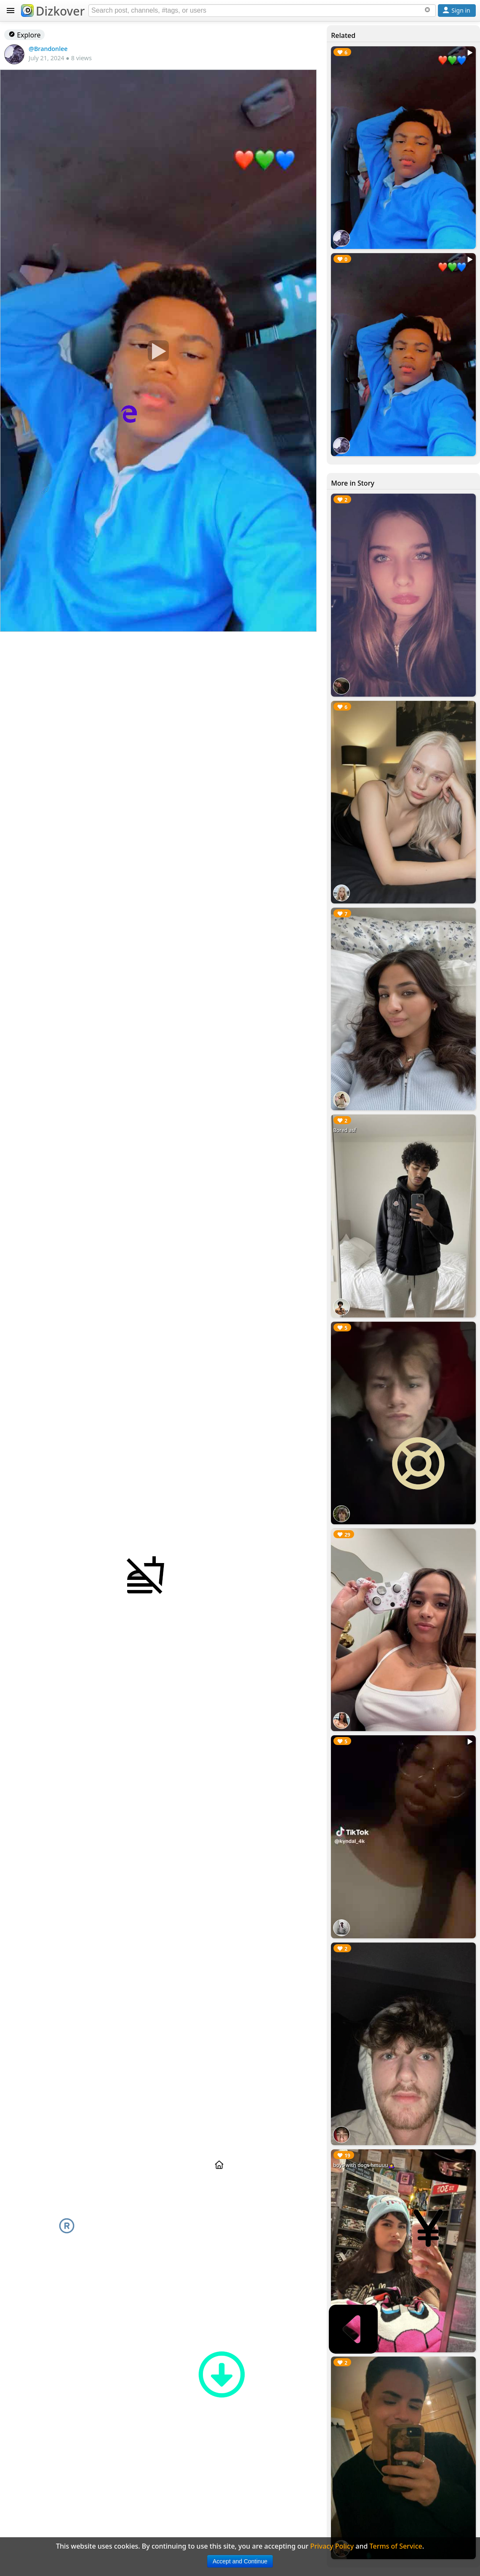 Image resolution: width=480 pixels, height=2576 pixels. What do you see at coordinates (146, 1575) in the screenshot?
I see `indicates food is not allowed in this area` at bounding box center [146, 1575].